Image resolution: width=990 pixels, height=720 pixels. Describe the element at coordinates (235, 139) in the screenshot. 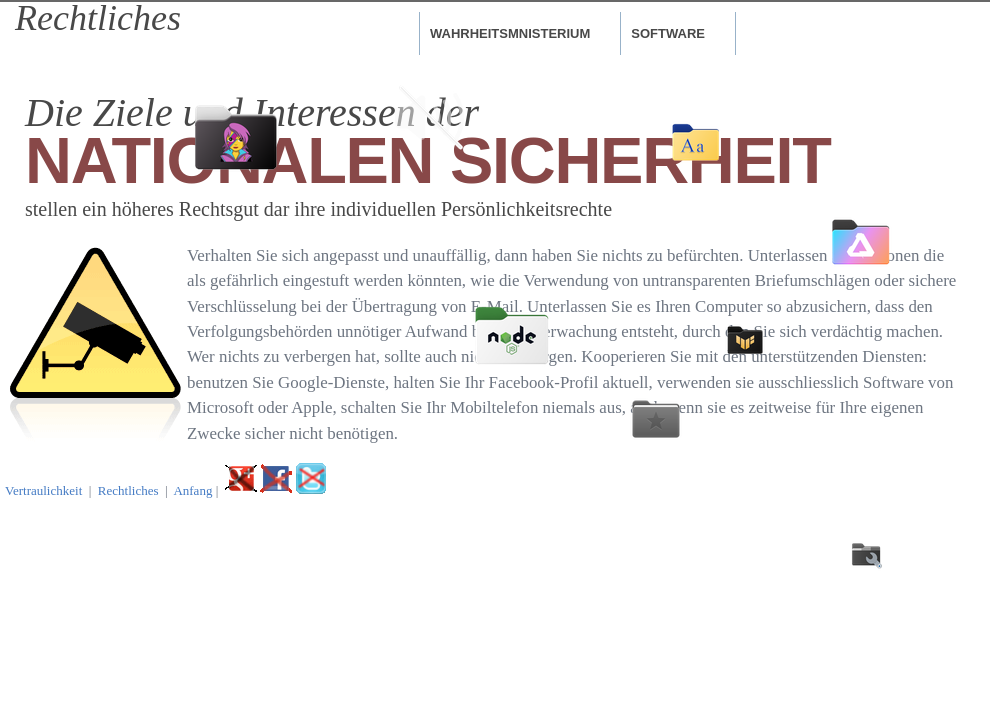

I see `folder containing emoji or emoticon files` at that location.